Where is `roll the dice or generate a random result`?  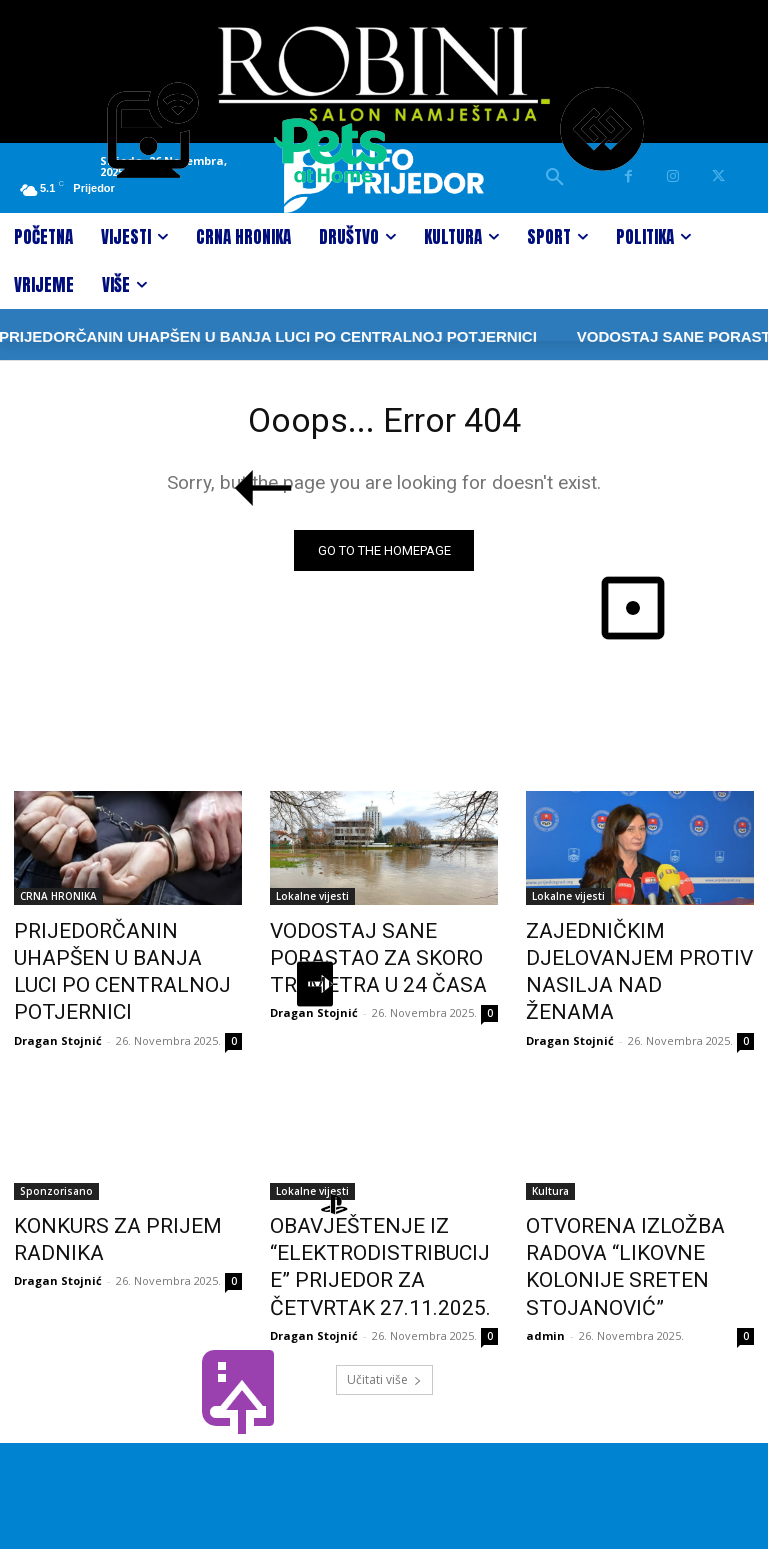
roll the dice or generate a random result is located at coordinates (633, 608).